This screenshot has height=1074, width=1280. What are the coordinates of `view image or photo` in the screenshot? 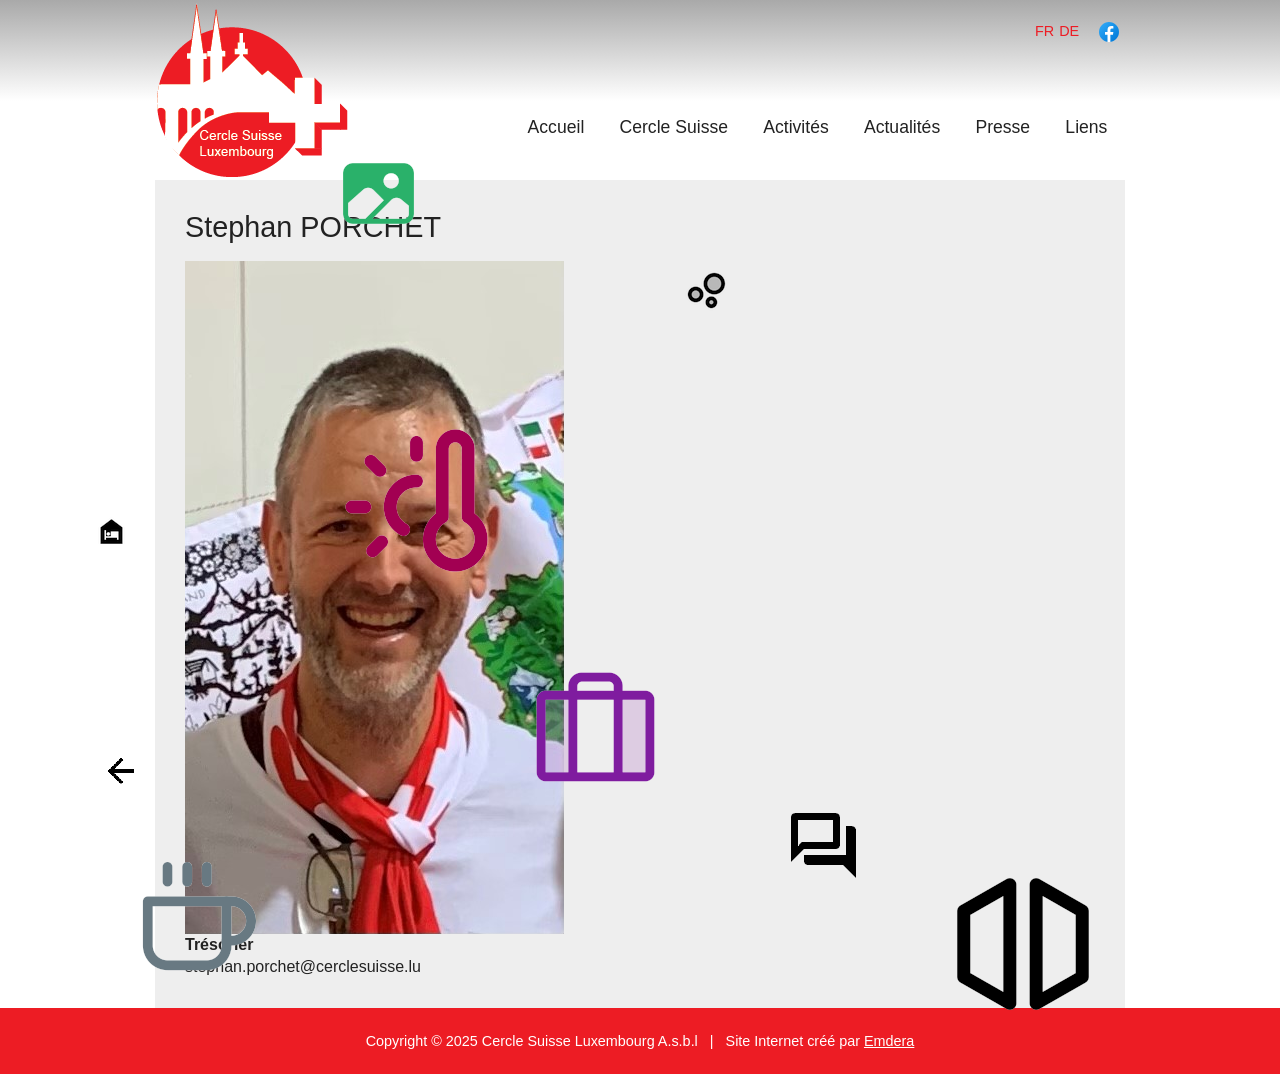 It's located at (378, 193).